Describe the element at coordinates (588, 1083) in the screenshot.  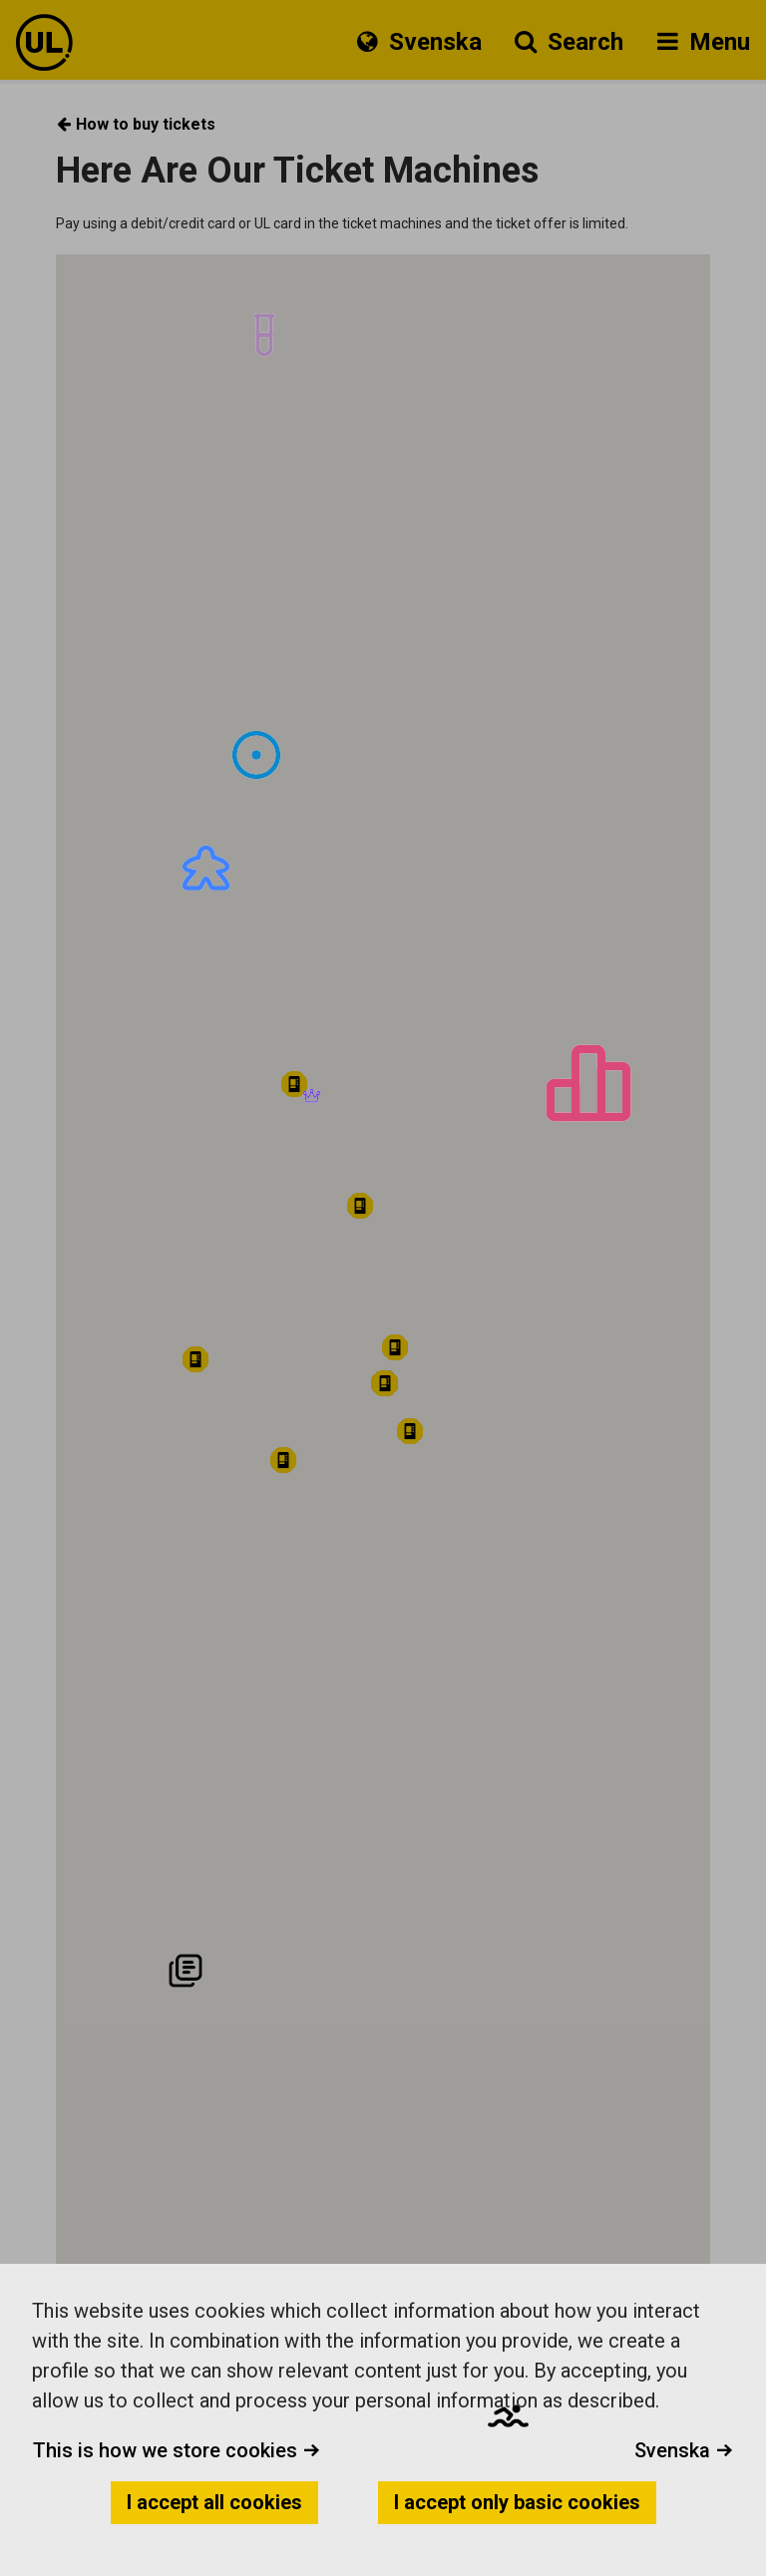
I see `view analytics or statistics` at that location.